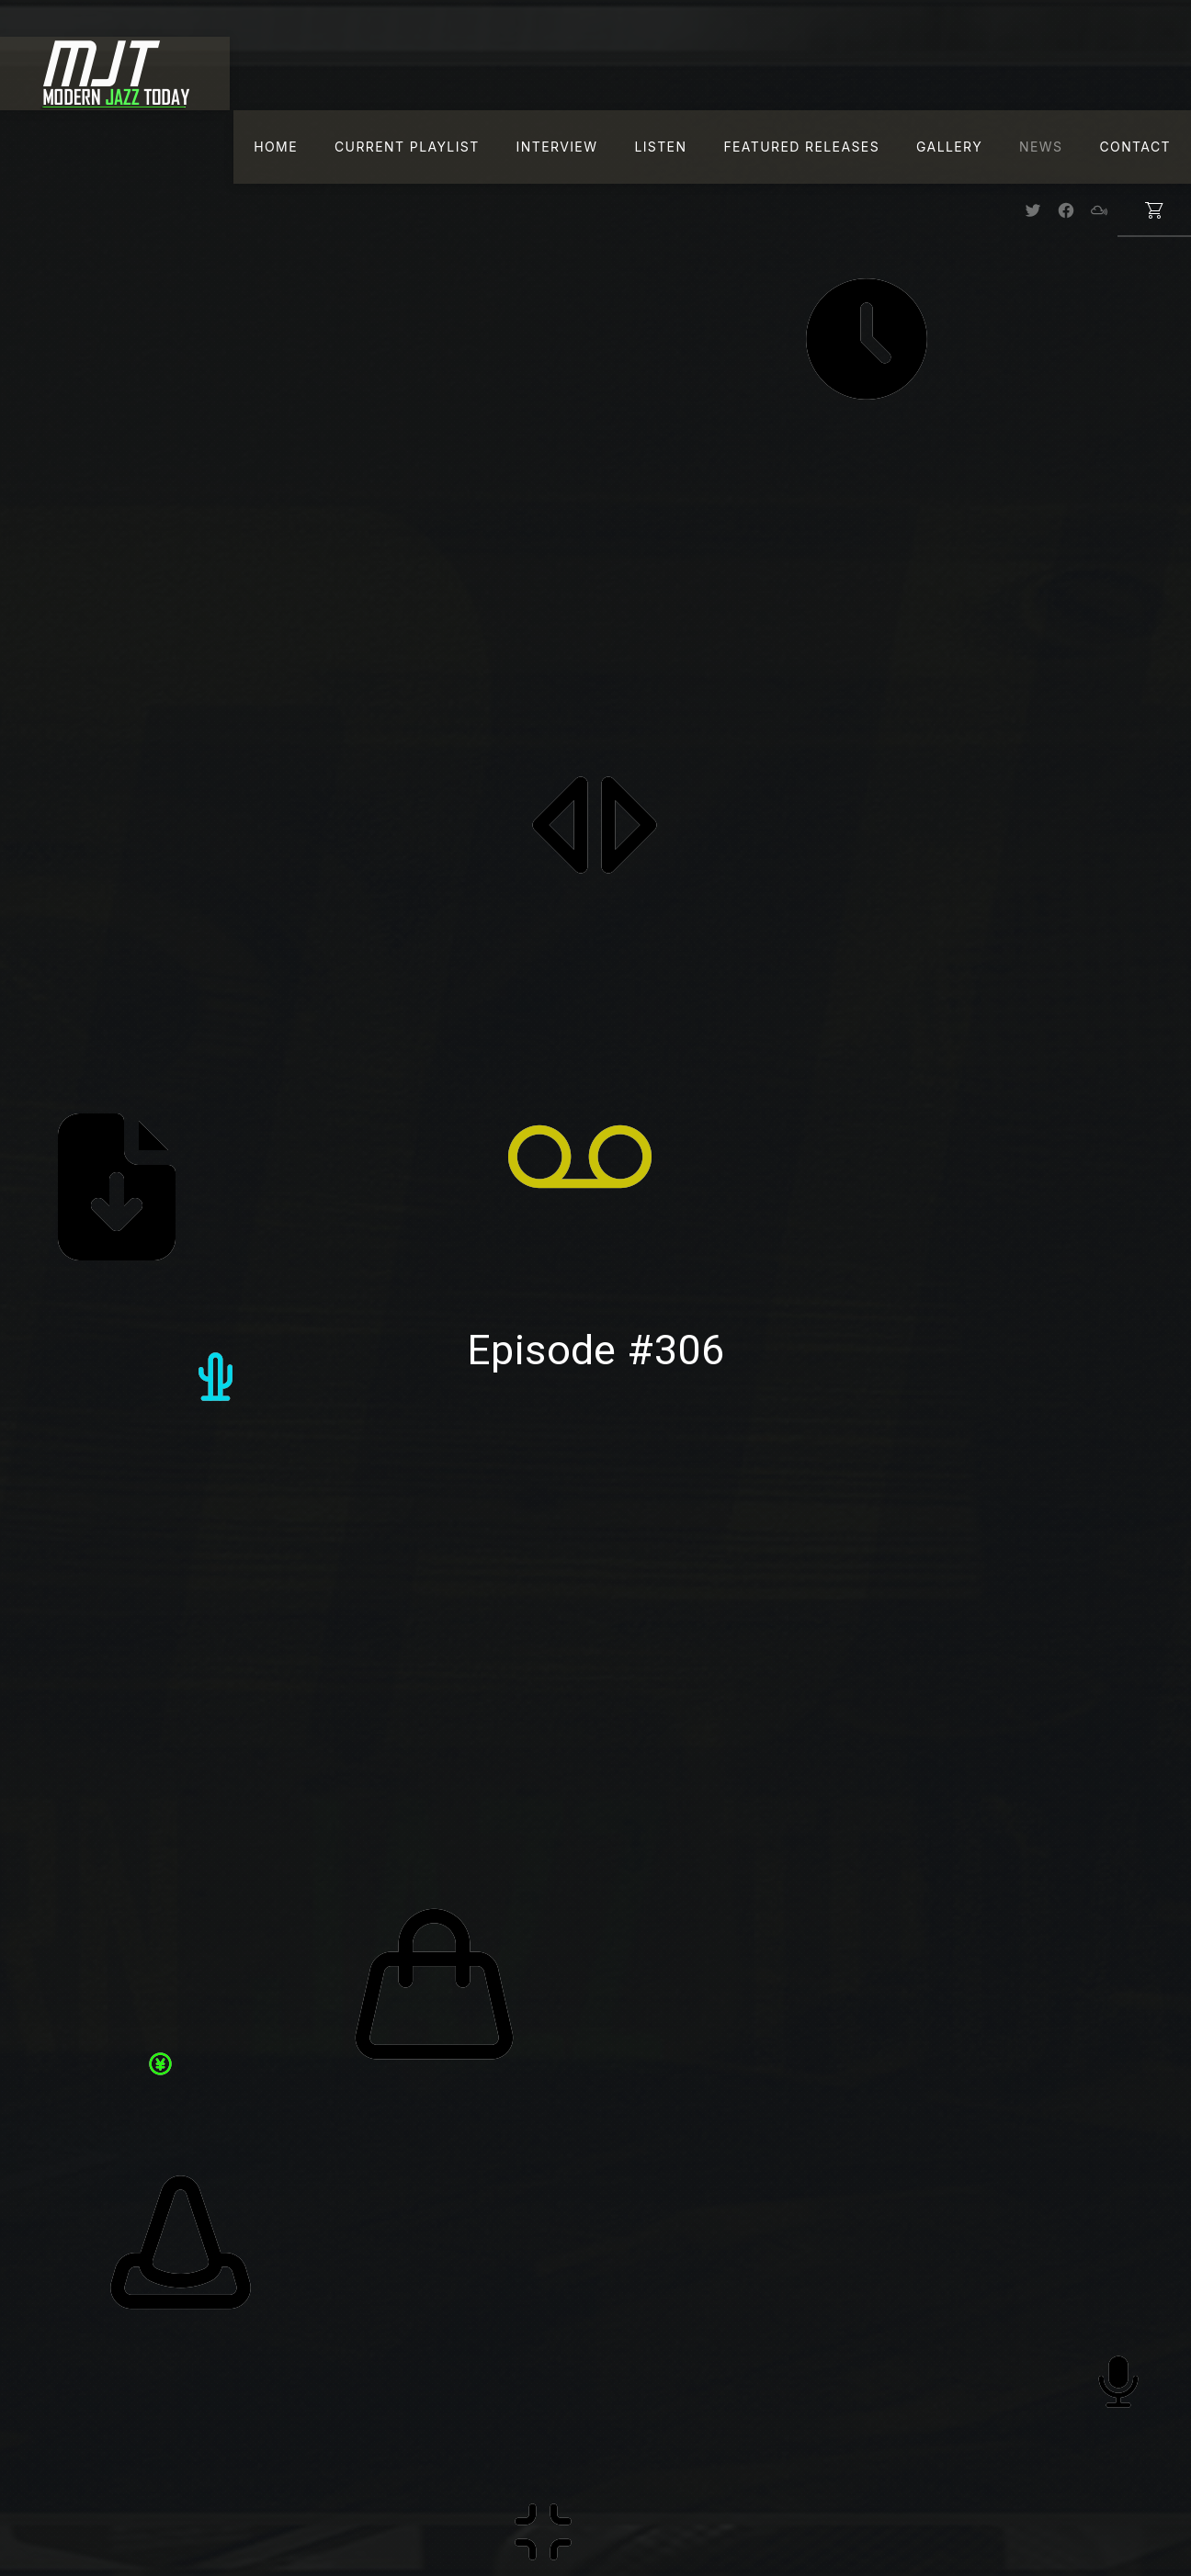 The image size is (1191, 2576). I want to click on minimize or collapse the current window, so click(543, 2532).